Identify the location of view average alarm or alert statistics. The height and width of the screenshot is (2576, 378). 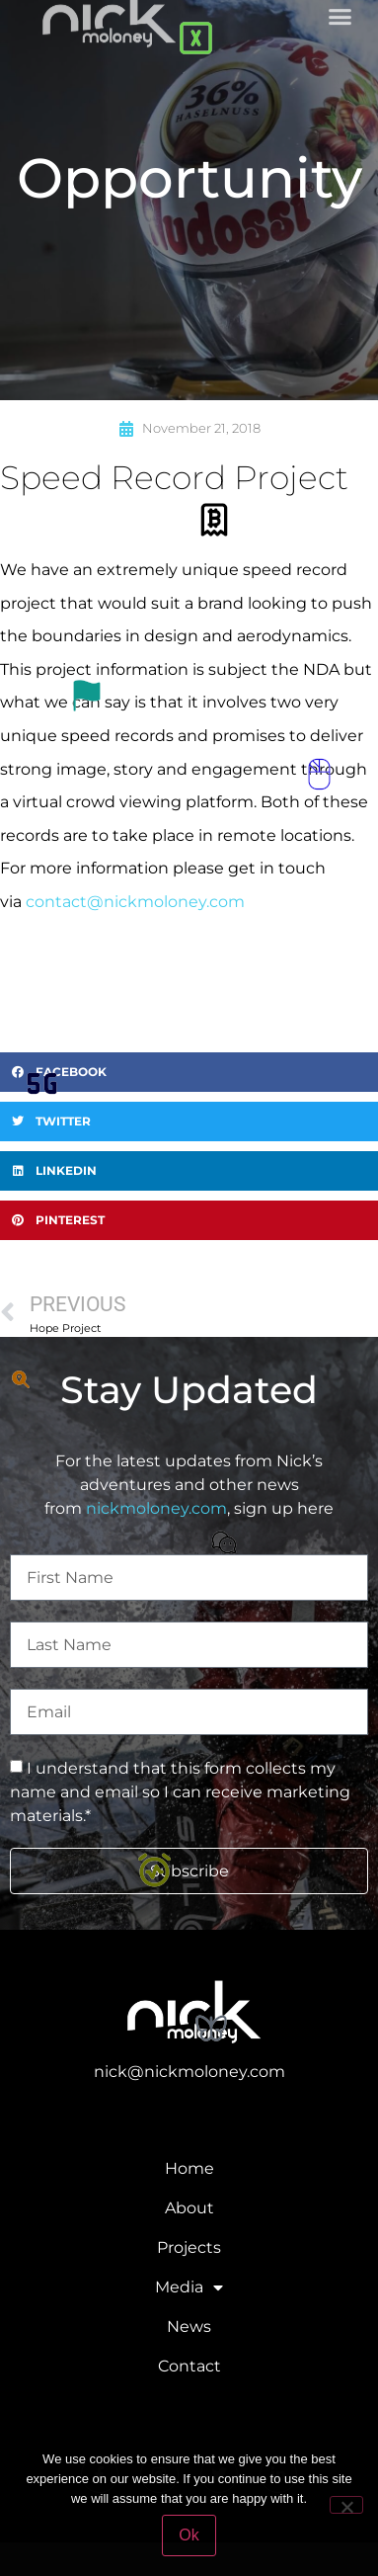
(154, 1870).